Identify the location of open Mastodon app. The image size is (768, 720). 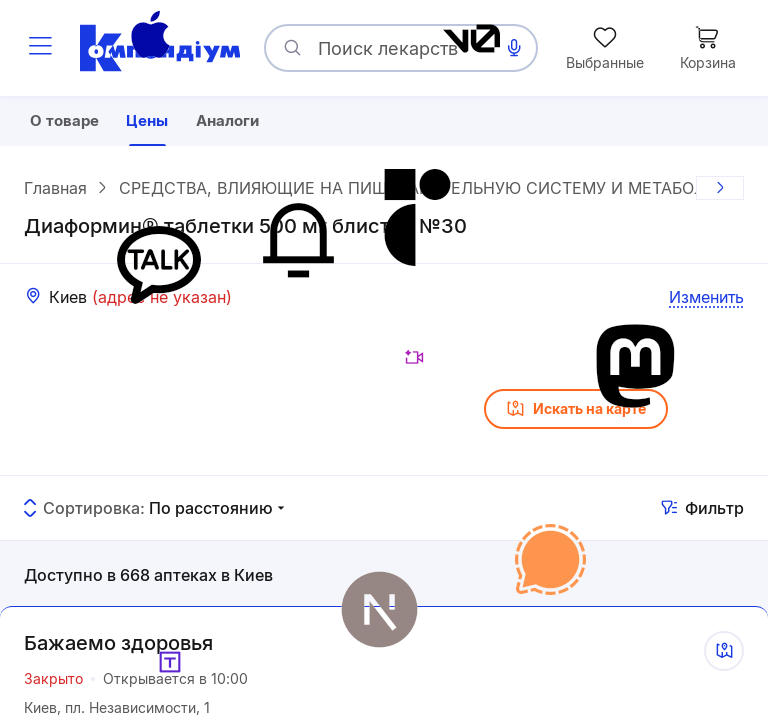
(634, 366).